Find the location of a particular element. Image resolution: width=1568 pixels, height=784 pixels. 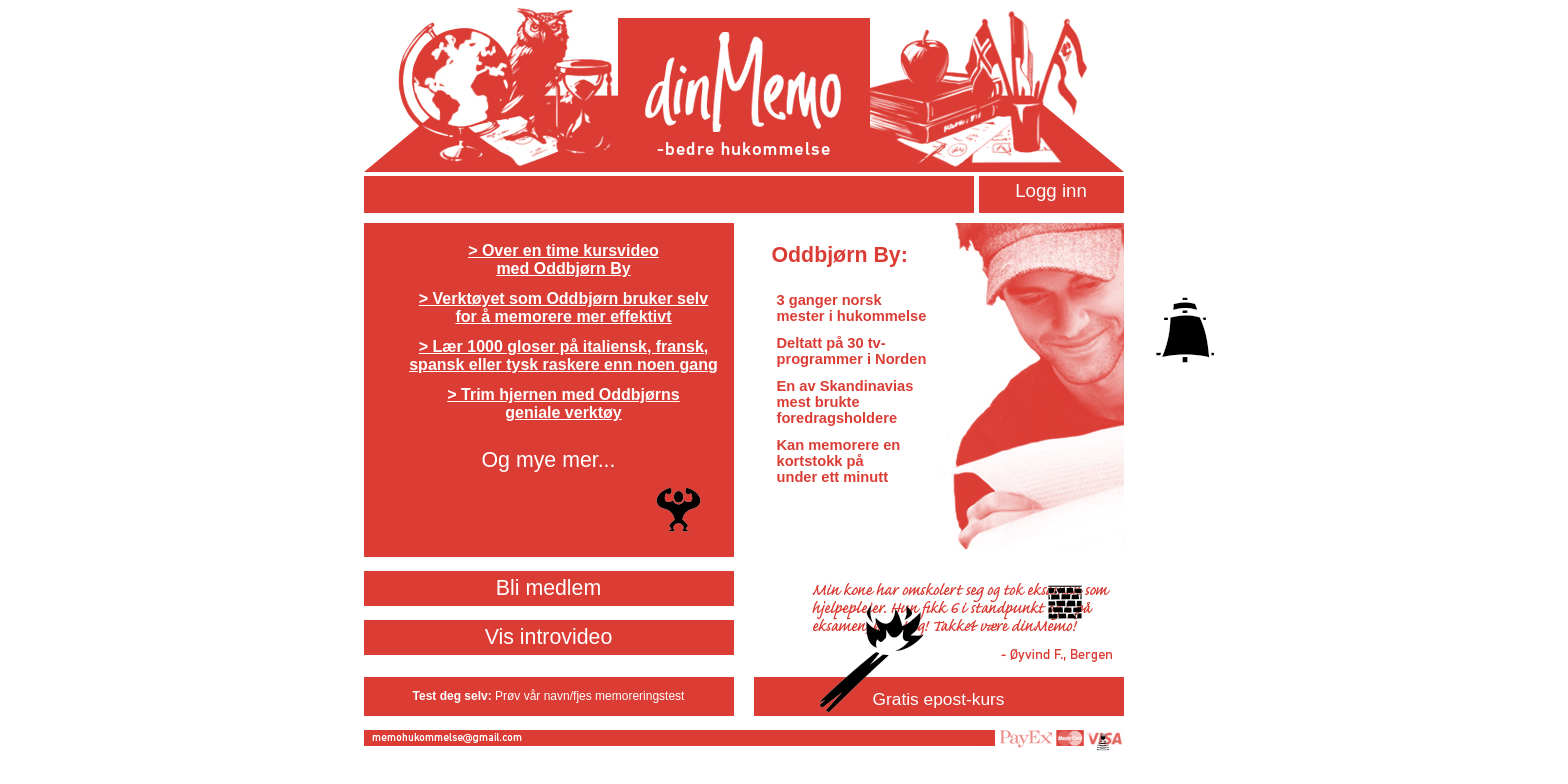

navigate to sailing or boat-related content is located at coordinates (1185, 330).